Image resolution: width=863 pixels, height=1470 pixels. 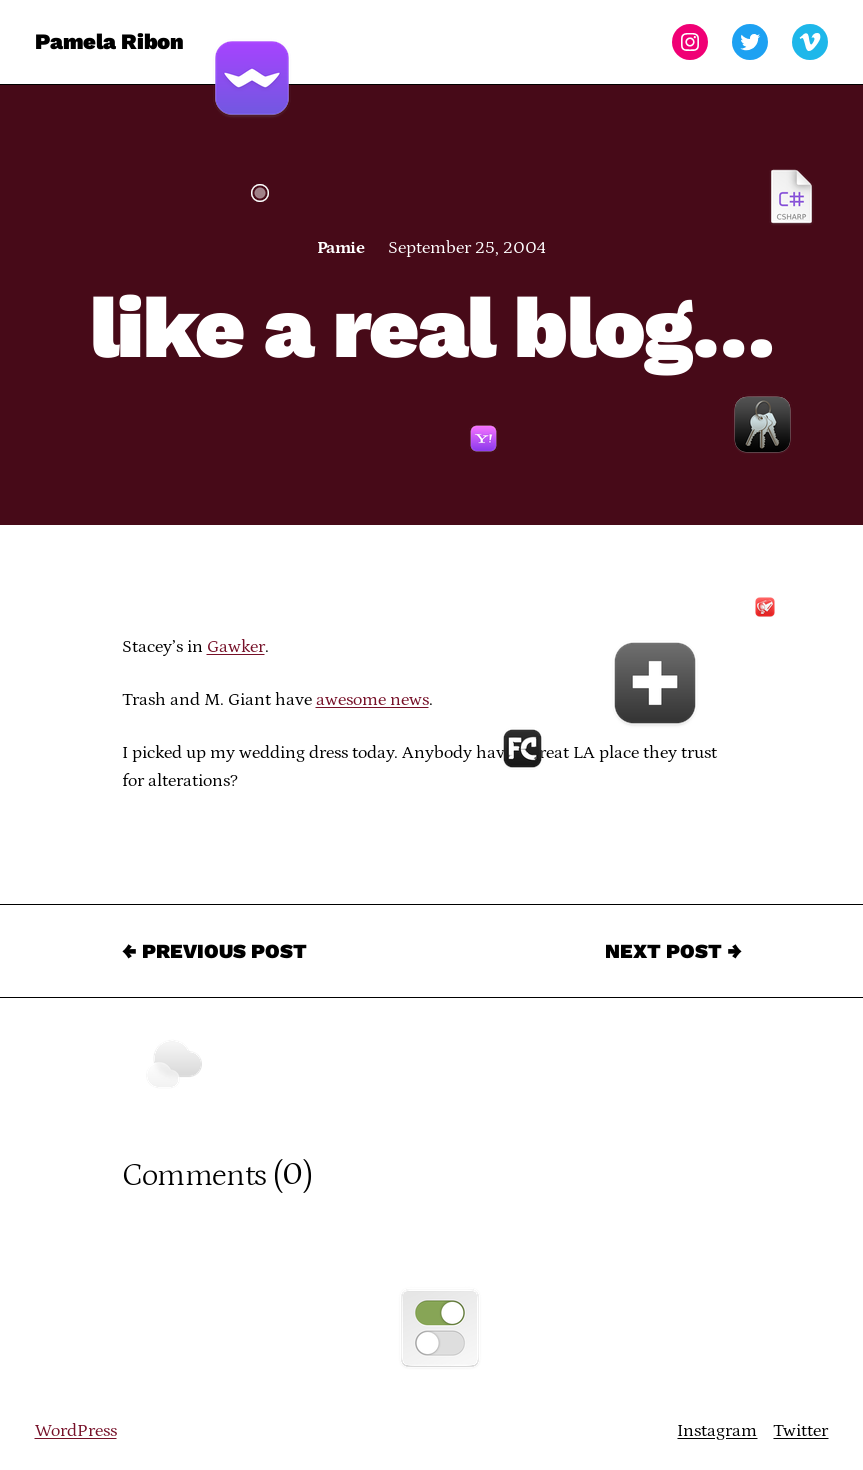 What do you see at coordinates (762, 424) in the screenshot?
I see `open keychain access to manage saved passwords` at bounding box center [762, 424].